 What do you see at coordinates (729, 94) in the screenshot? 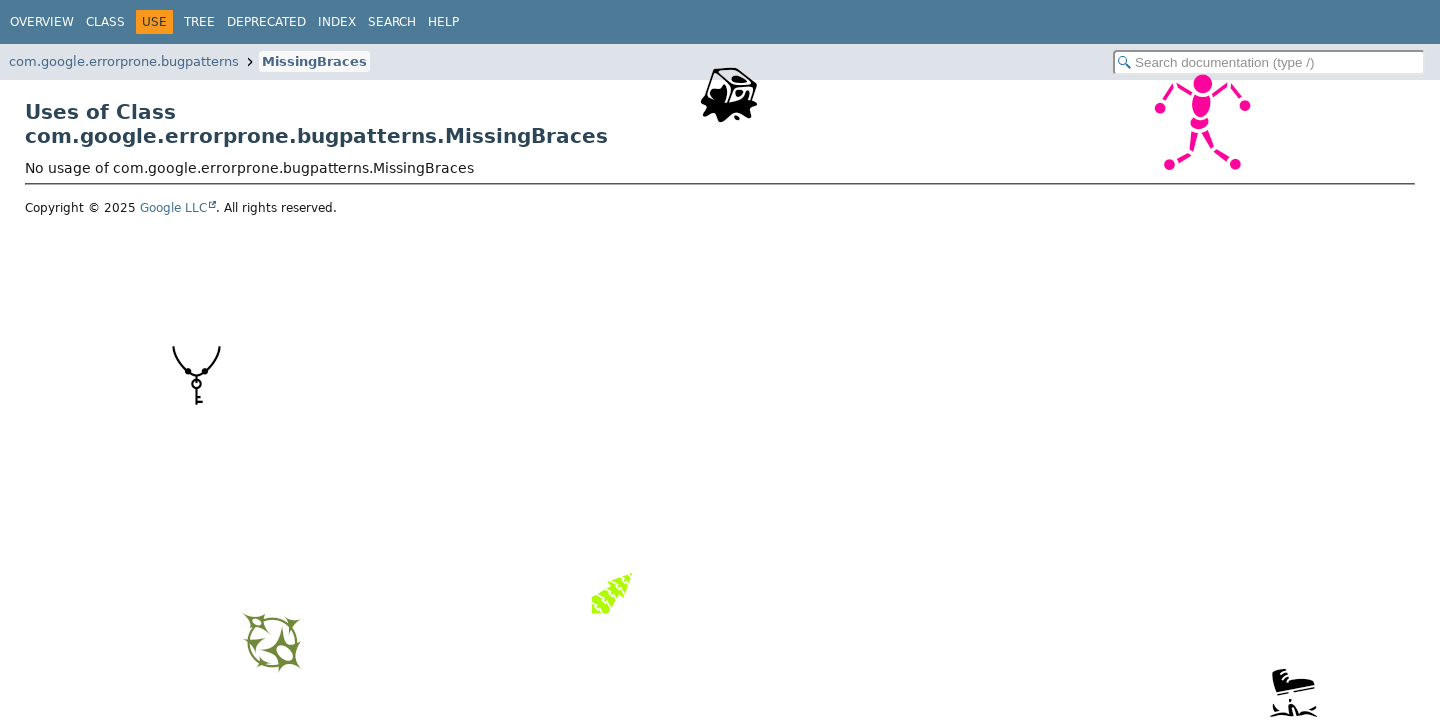
I see `indicates a cooling effect or freeze ability wearing off` at bounding box center [729, 94].